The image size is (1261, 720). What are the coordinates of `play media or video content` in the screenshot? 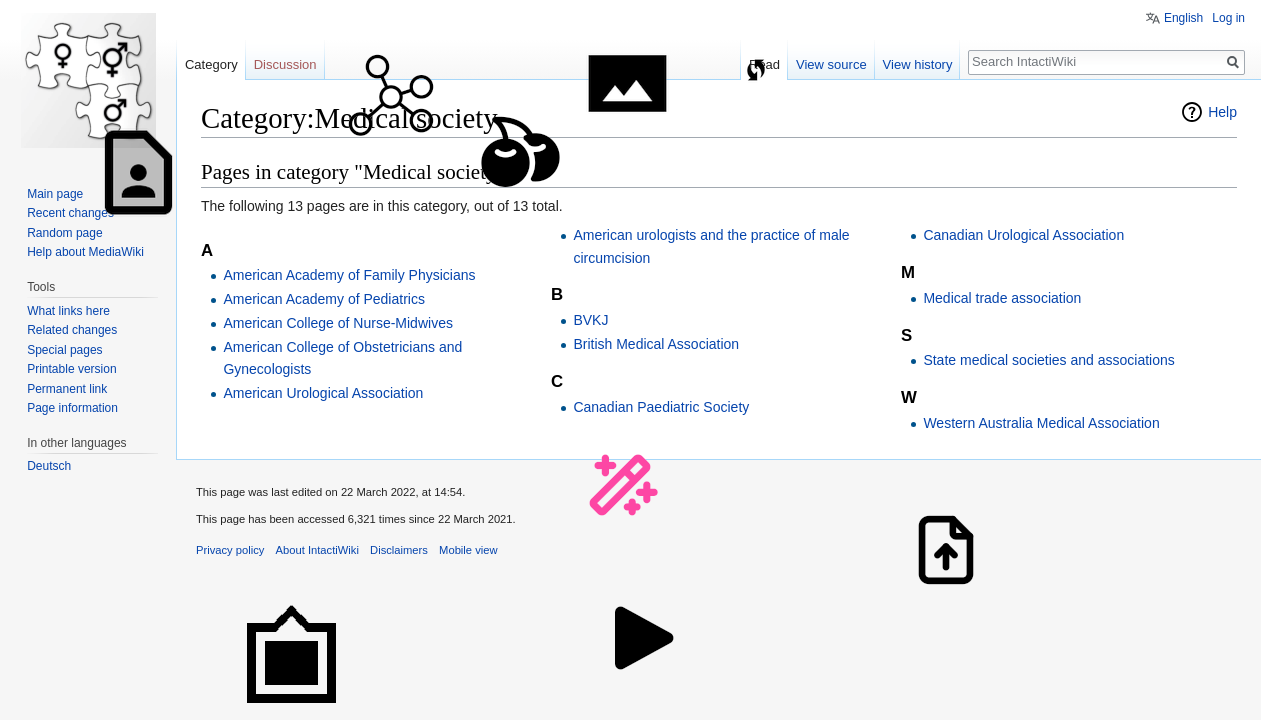 It's located at (642, 638).